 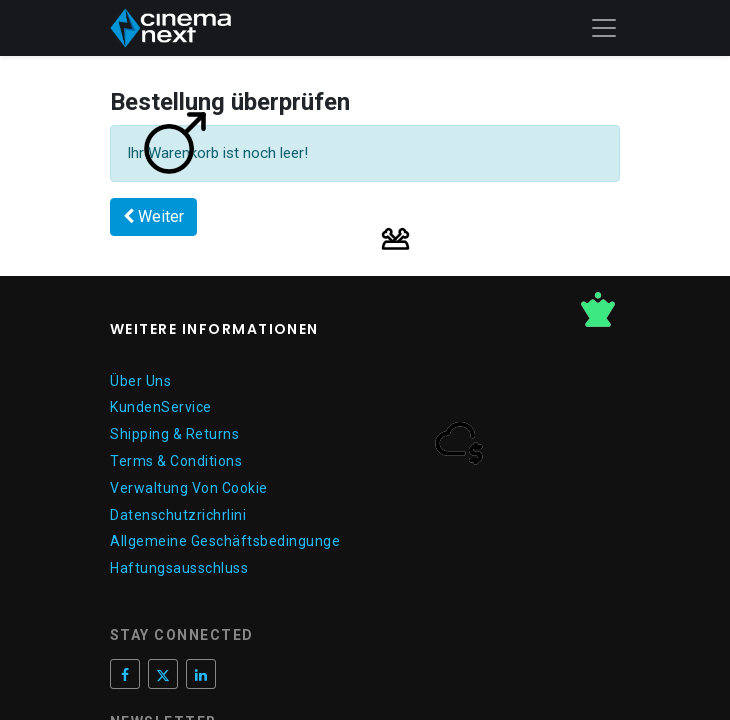 What do you see at coordinates (460, 440) in the screenshot?
I see `view cloud storage pricing or billing` at bounding box center [460, 440].